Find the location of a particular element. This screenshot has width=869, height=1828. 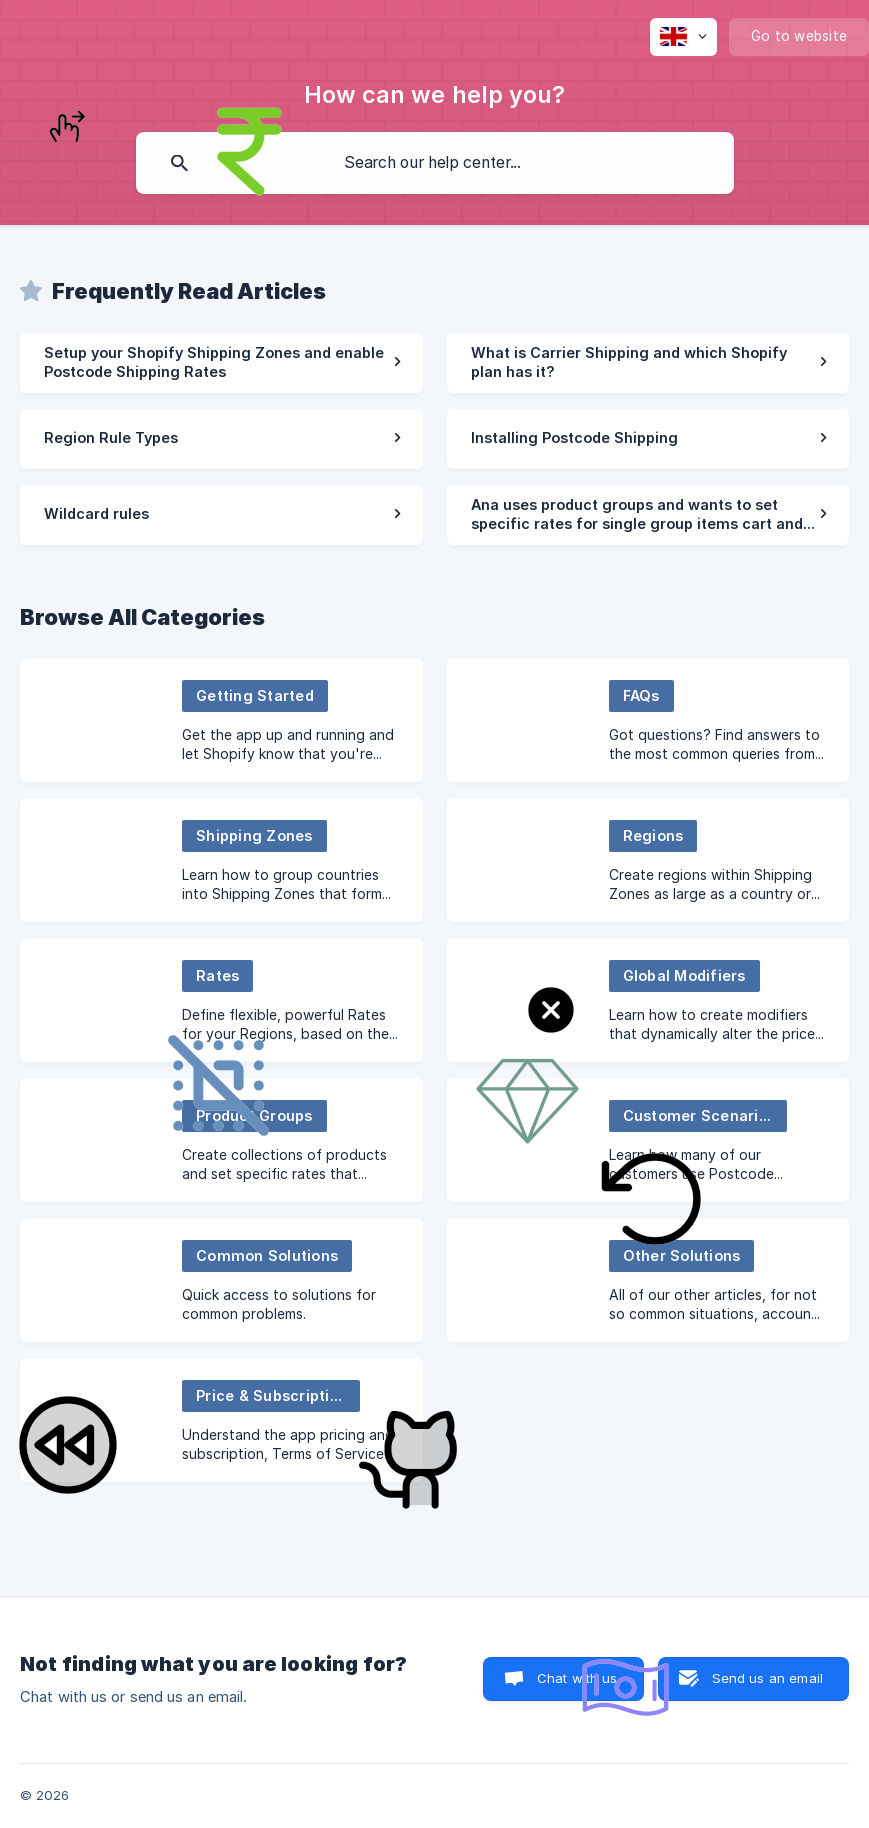

swipe right to continue or advance is located at coordinates (65, 127).